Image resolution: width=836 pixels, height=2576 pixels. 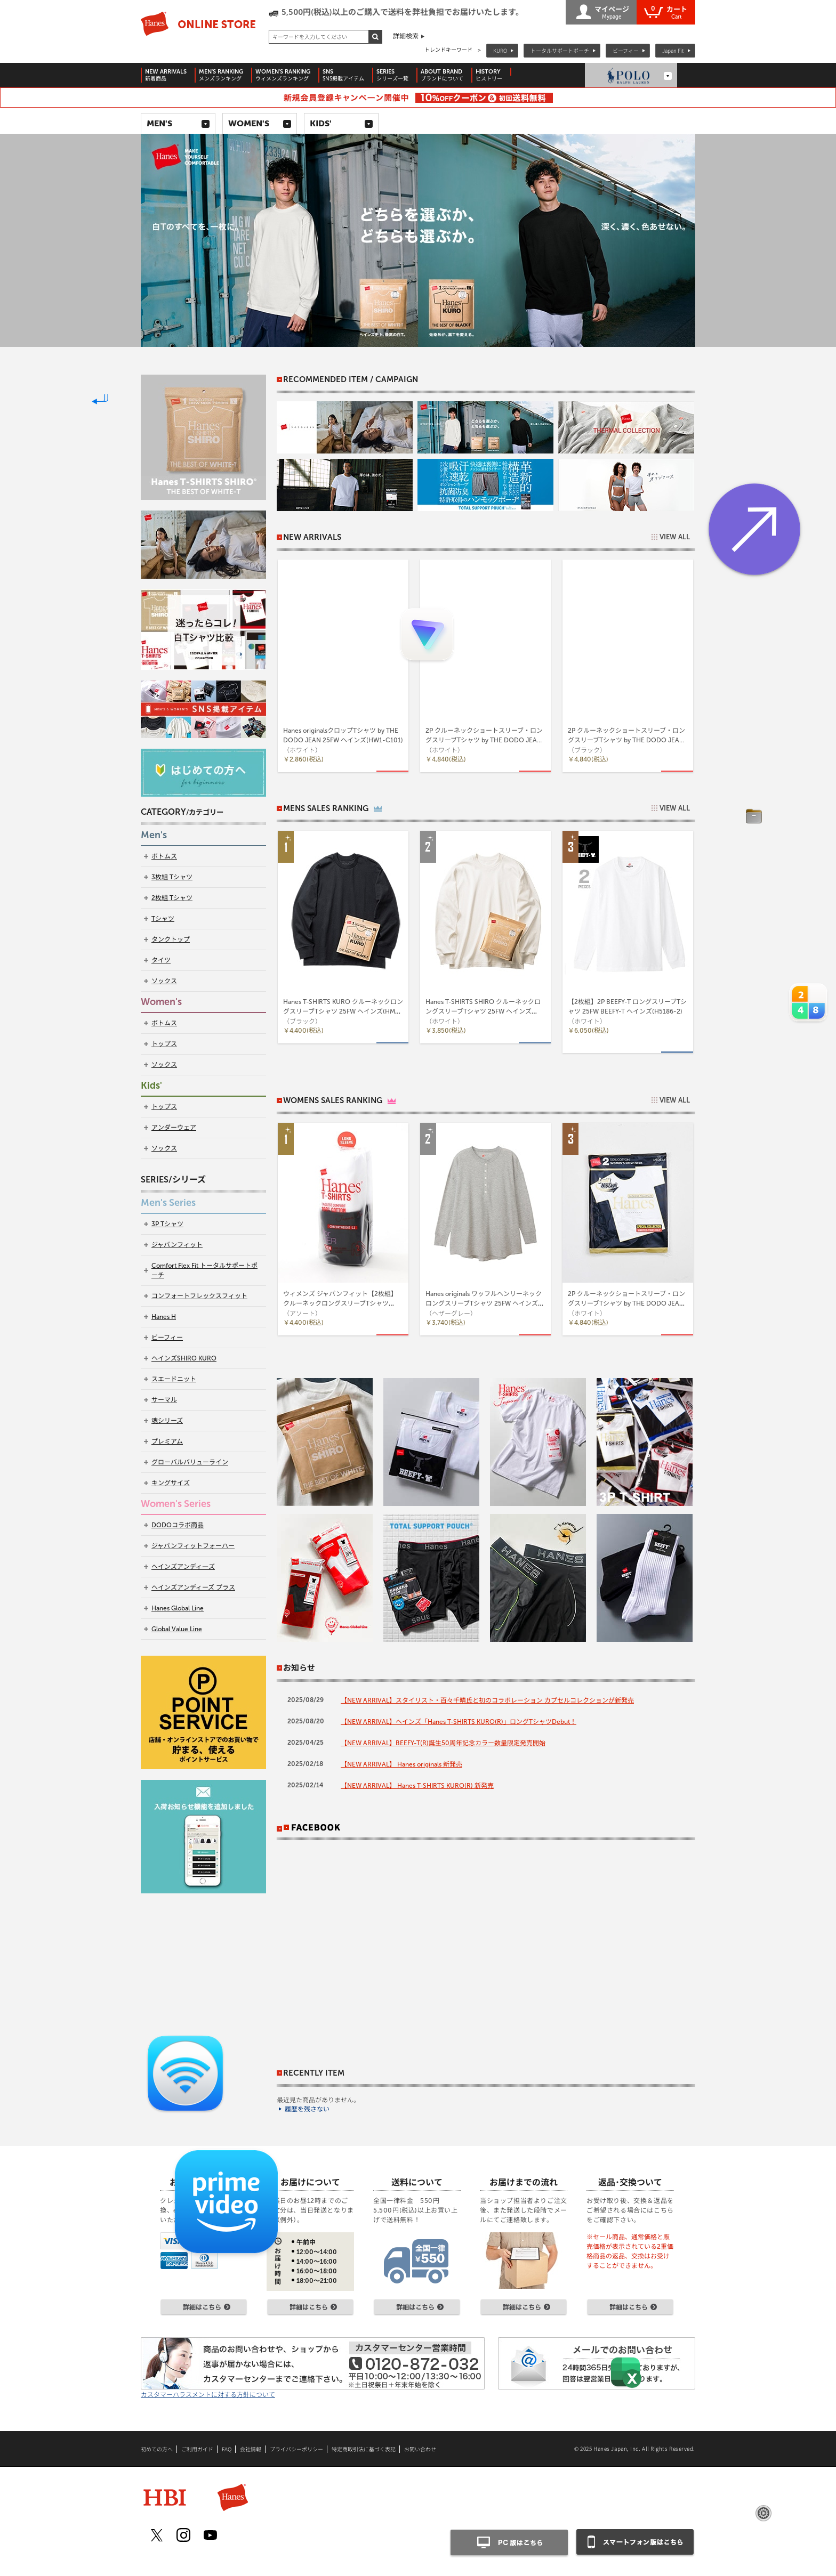 What do you see at coordinates (100, 399) in the screenshot?
I see `reply to all recipients in an email thread` at bounding box center [100, 399].